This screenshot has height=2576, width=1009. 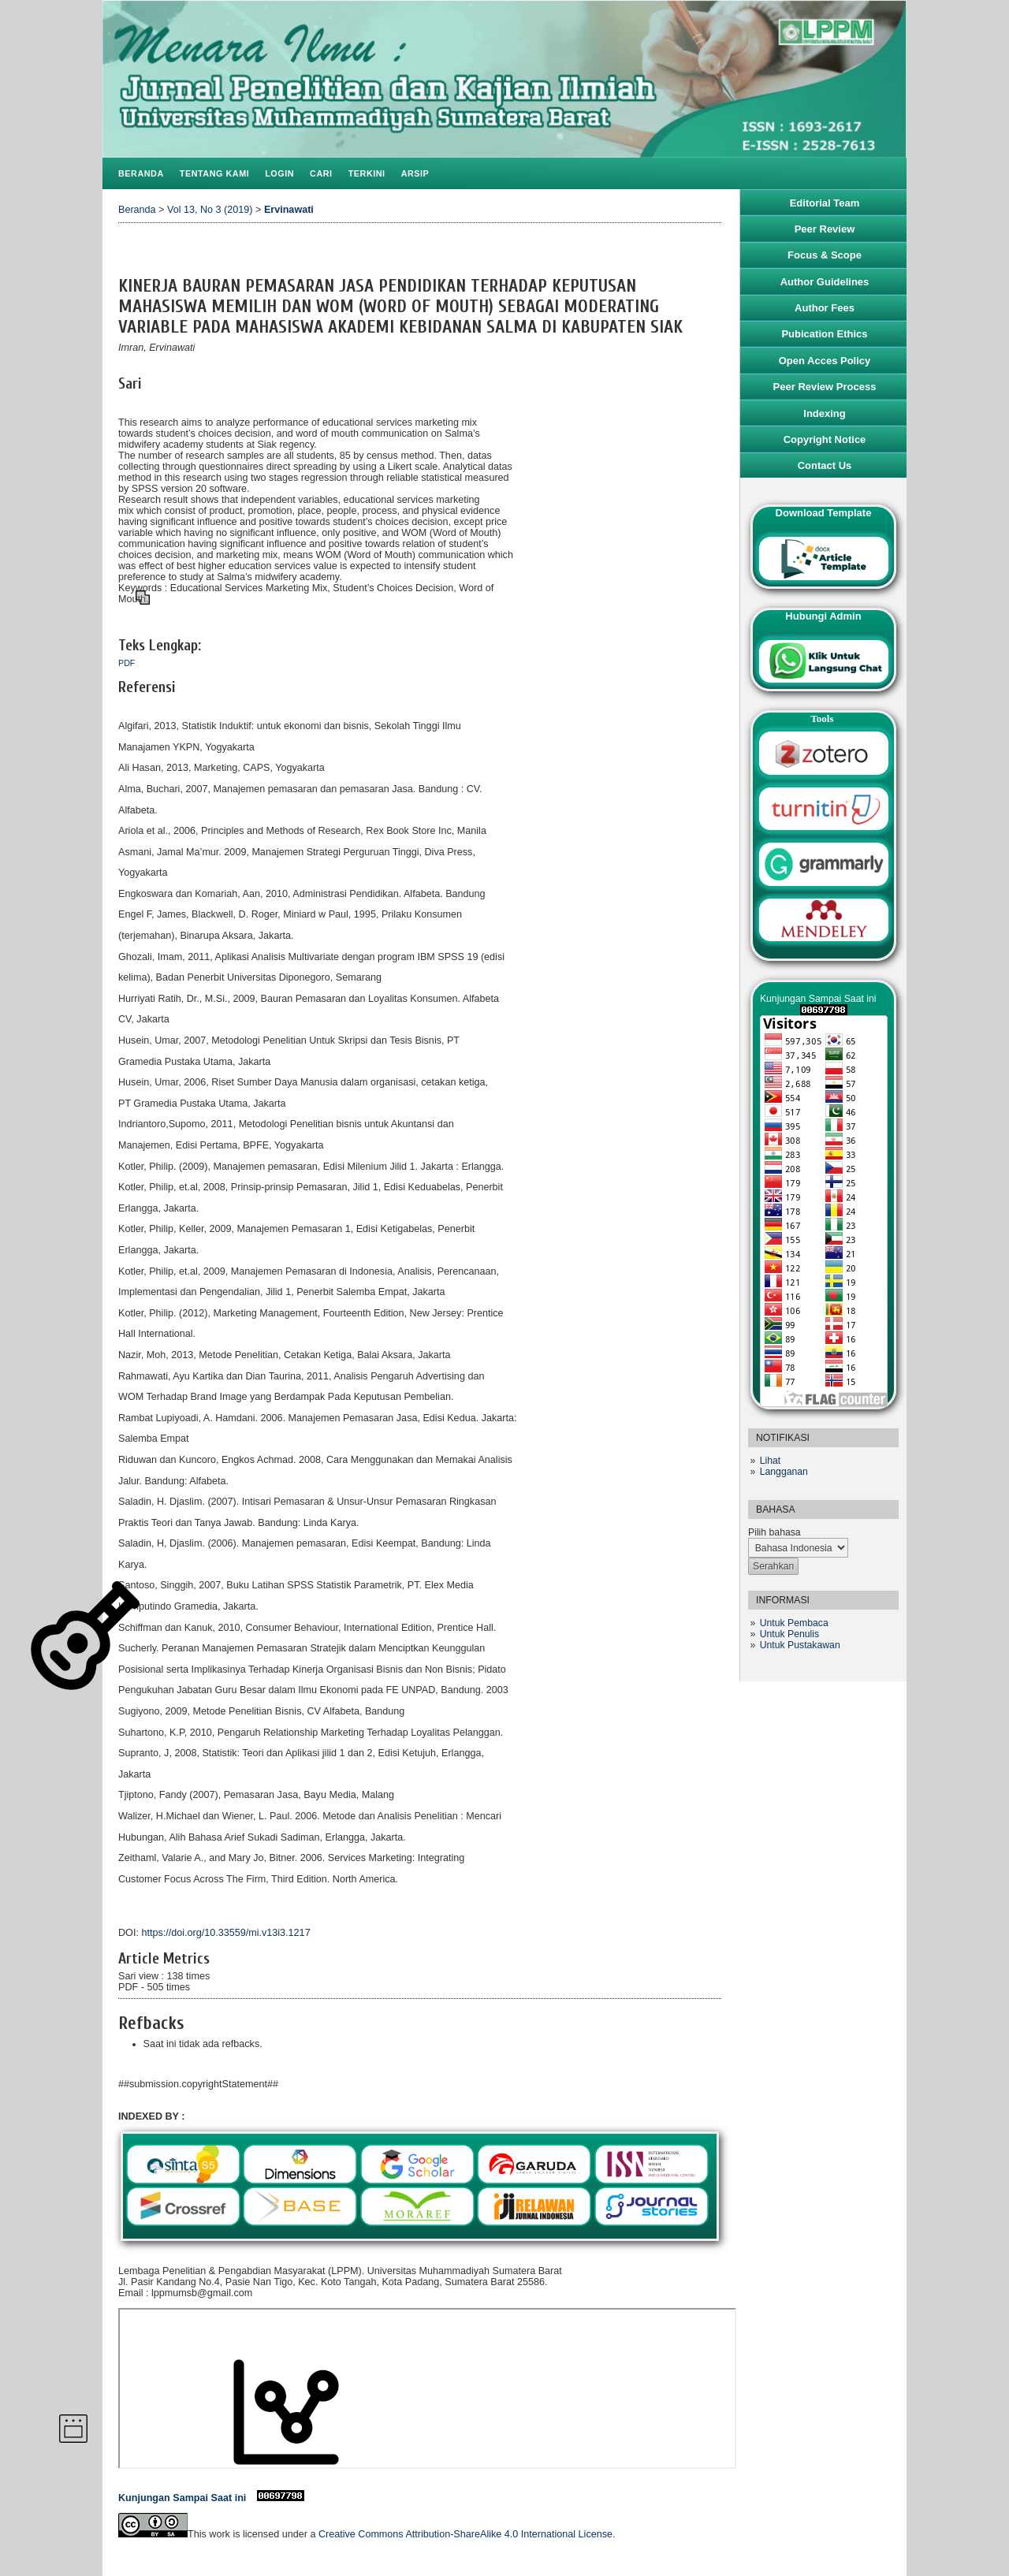 I want to click on access music or instrument settings, so click(x=84, y=1636).